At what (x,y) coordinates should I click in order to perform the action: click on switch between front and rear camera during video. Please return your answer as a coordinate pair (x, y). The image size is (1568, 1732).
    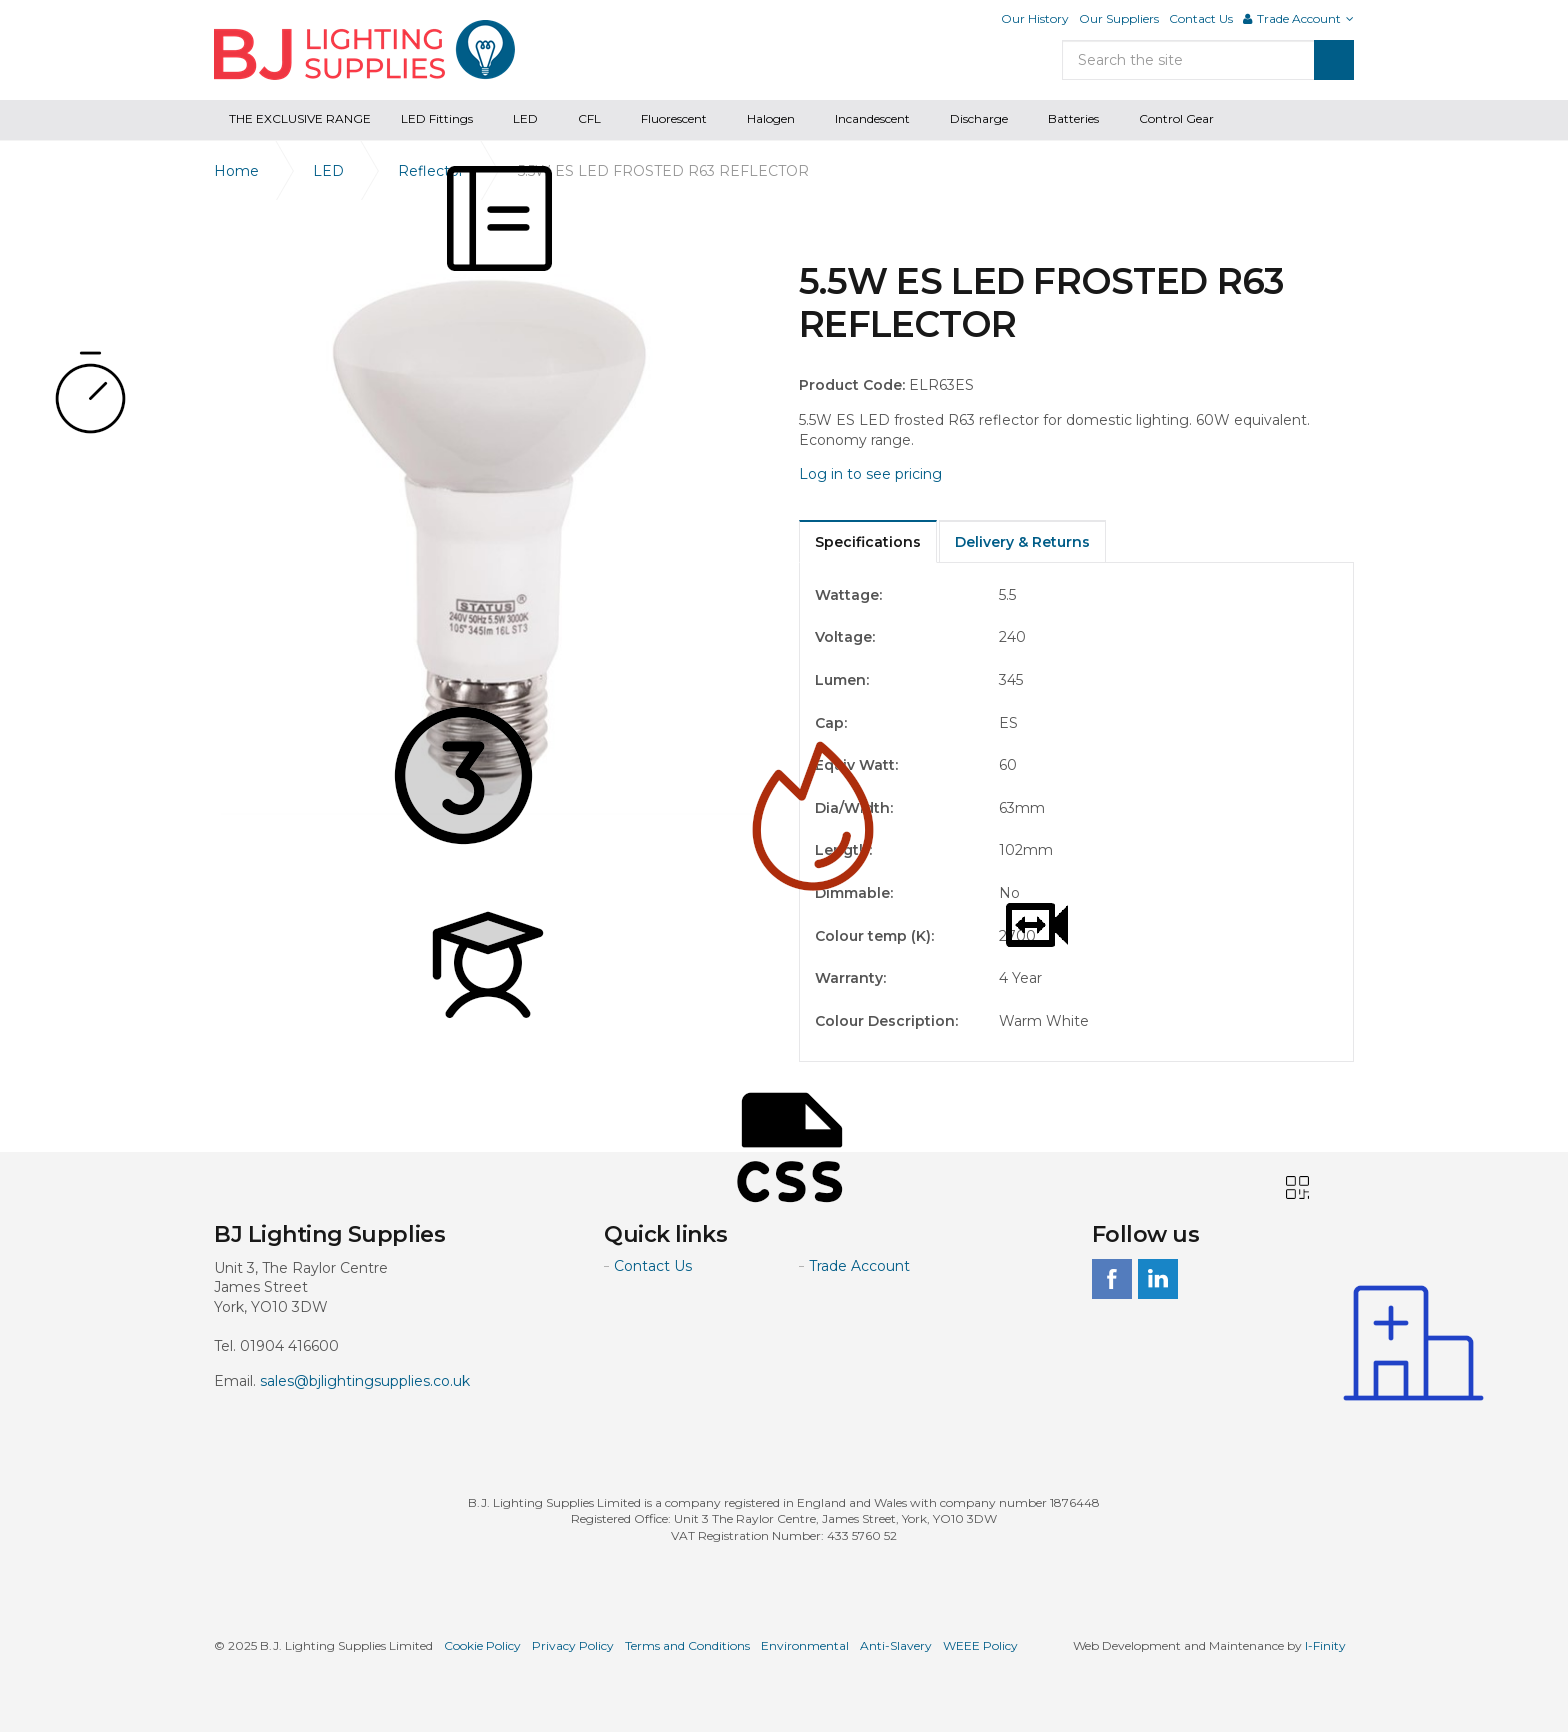
    Looking at the image, I should click on (1037, 925).